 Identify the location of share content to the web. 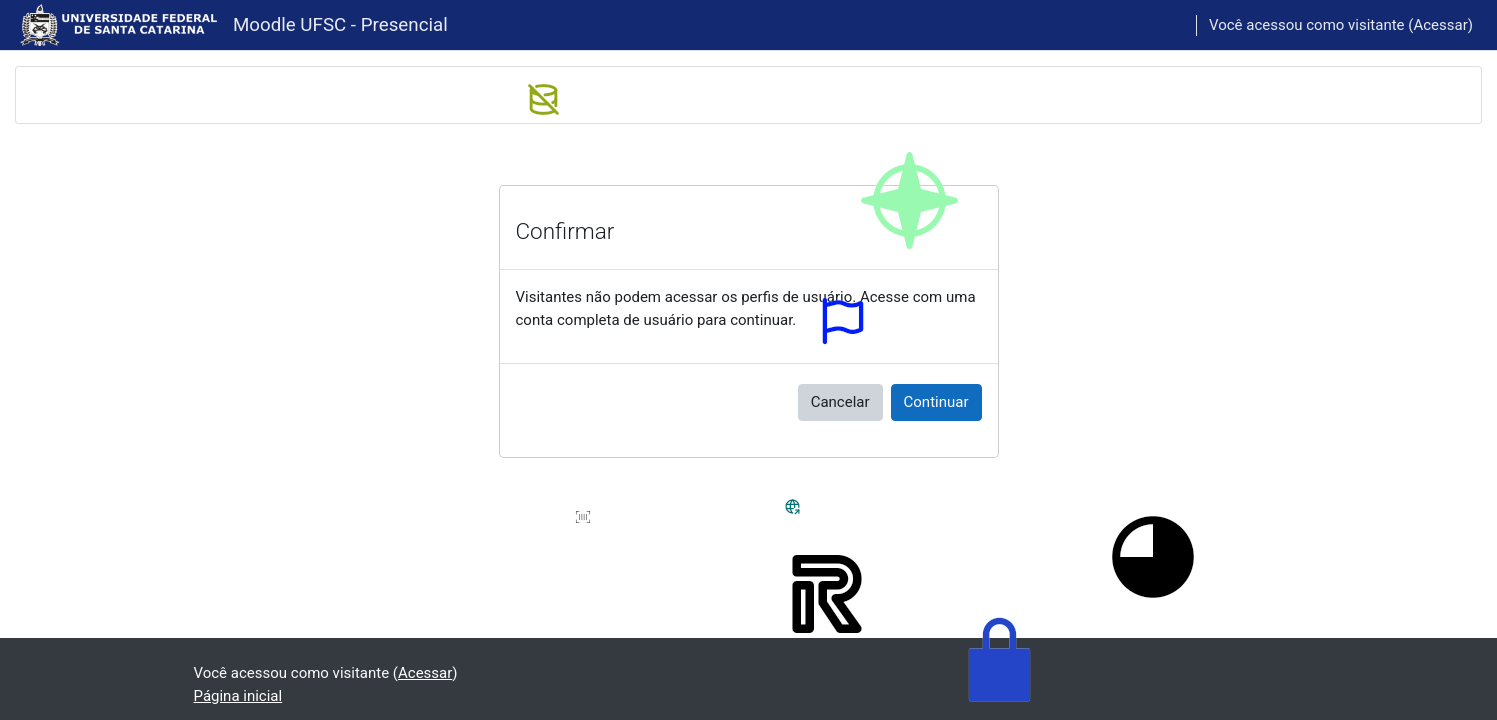
(792, 506).